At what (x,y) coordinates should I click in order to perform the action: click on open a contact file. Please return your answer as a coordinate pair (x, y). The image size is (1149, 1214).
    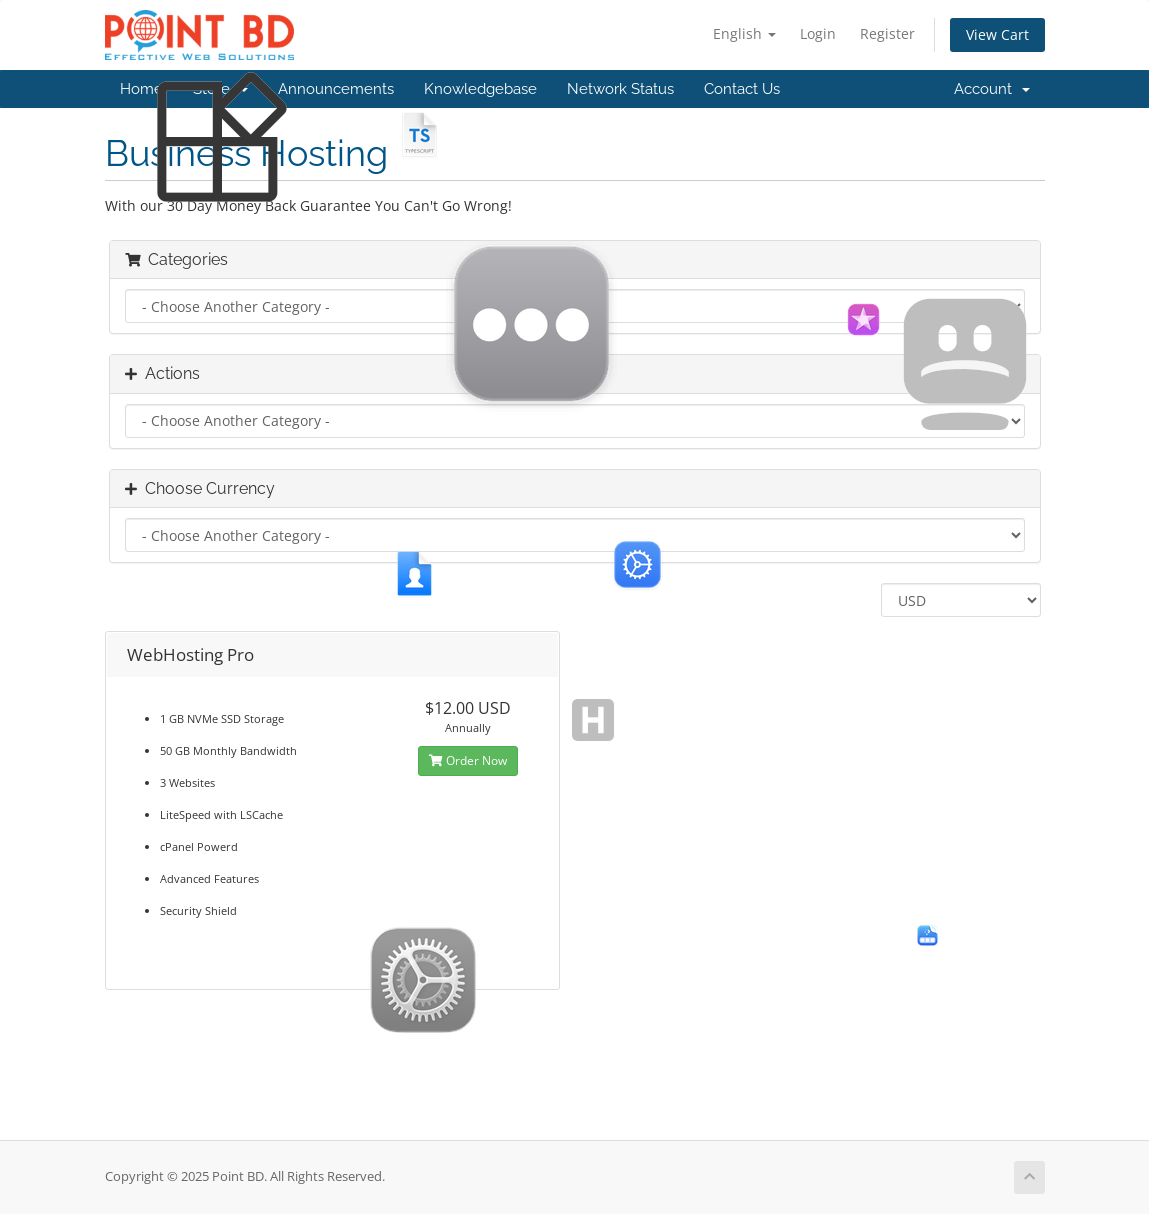
    Looking at the image, I should click on (414, 574).